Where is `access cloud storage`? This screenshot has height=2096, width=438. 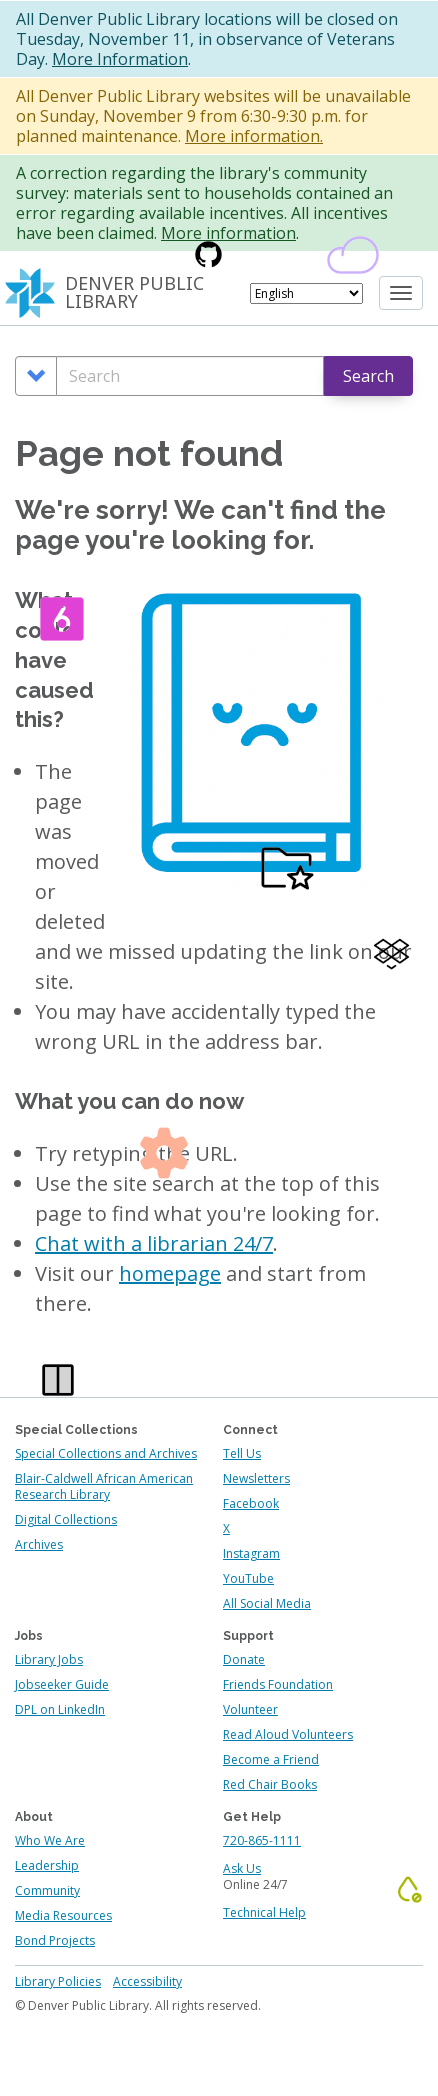 access cloud storage is located at coordinates (353, 255).